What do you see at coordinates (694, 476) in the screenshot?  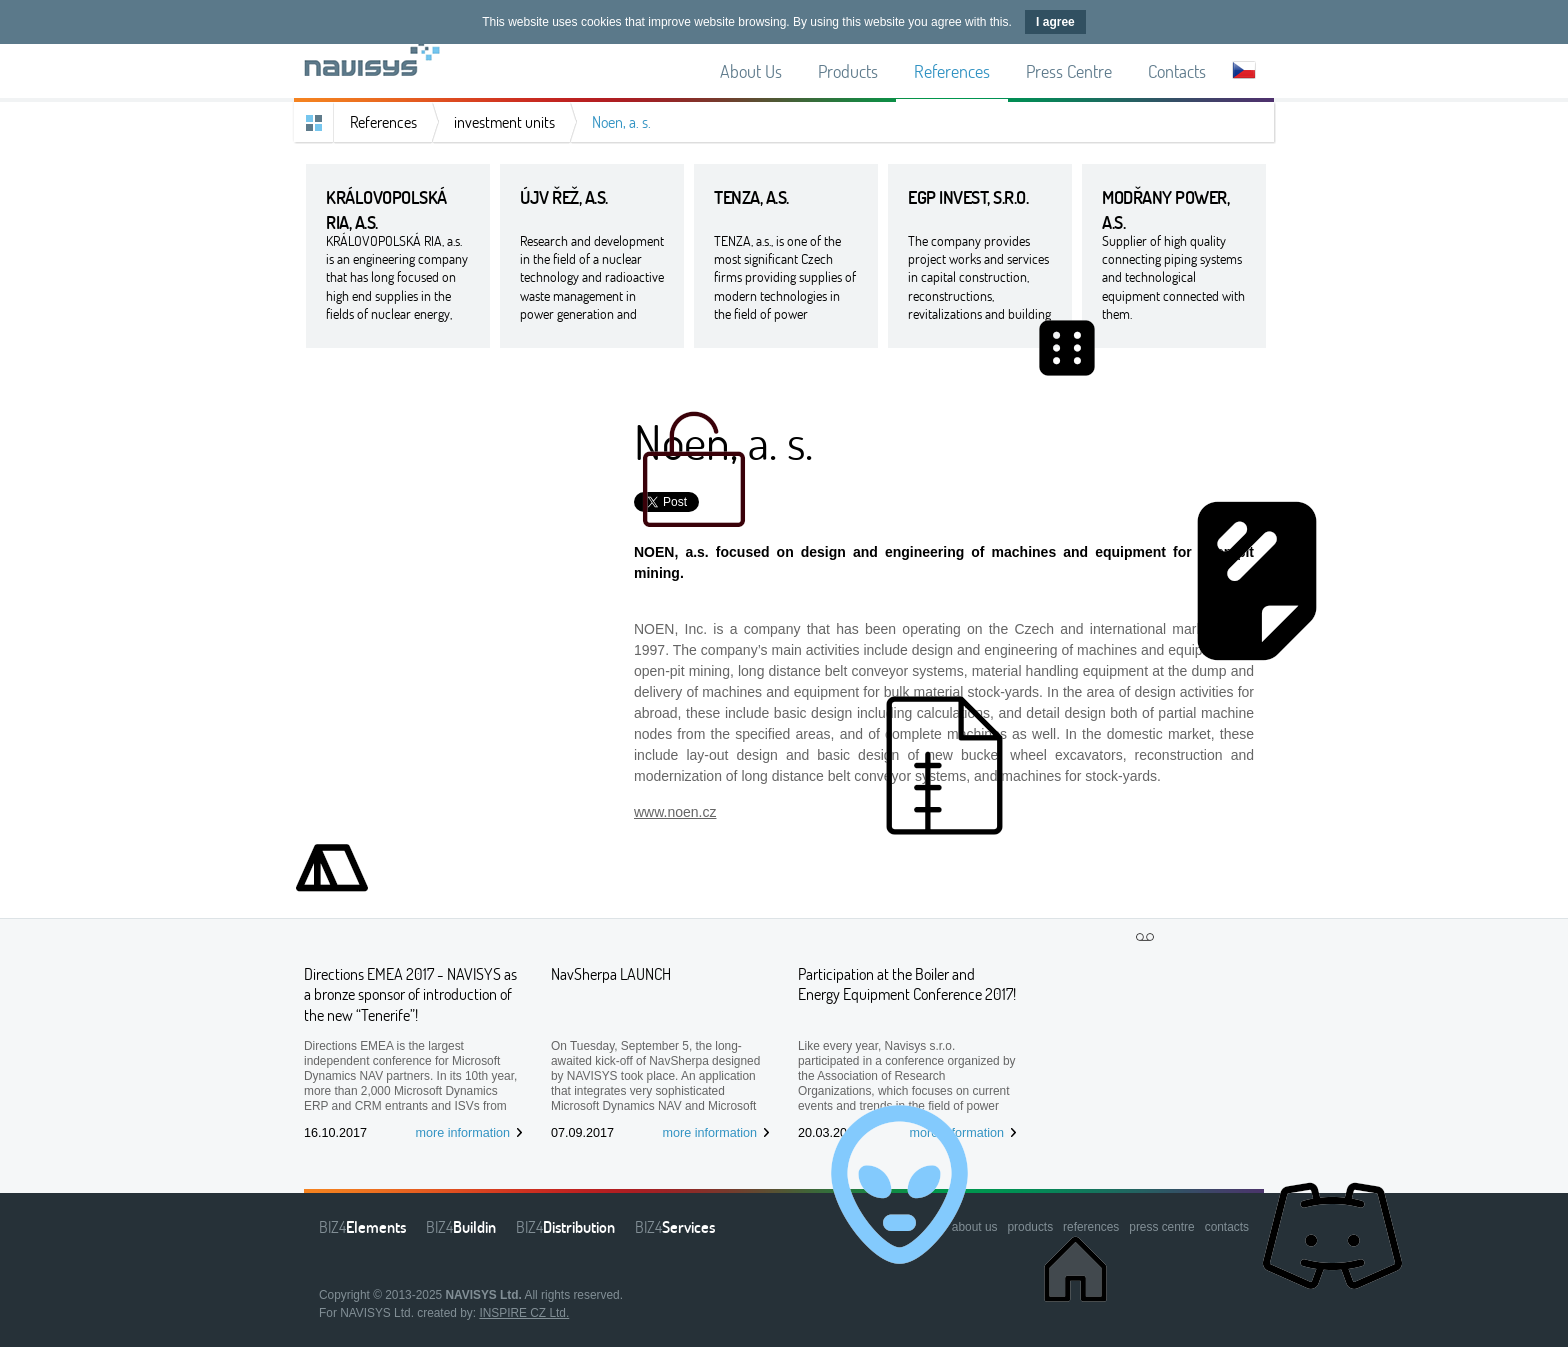 I see `unlocked or unsecured state` at bounding box center [694, 476].